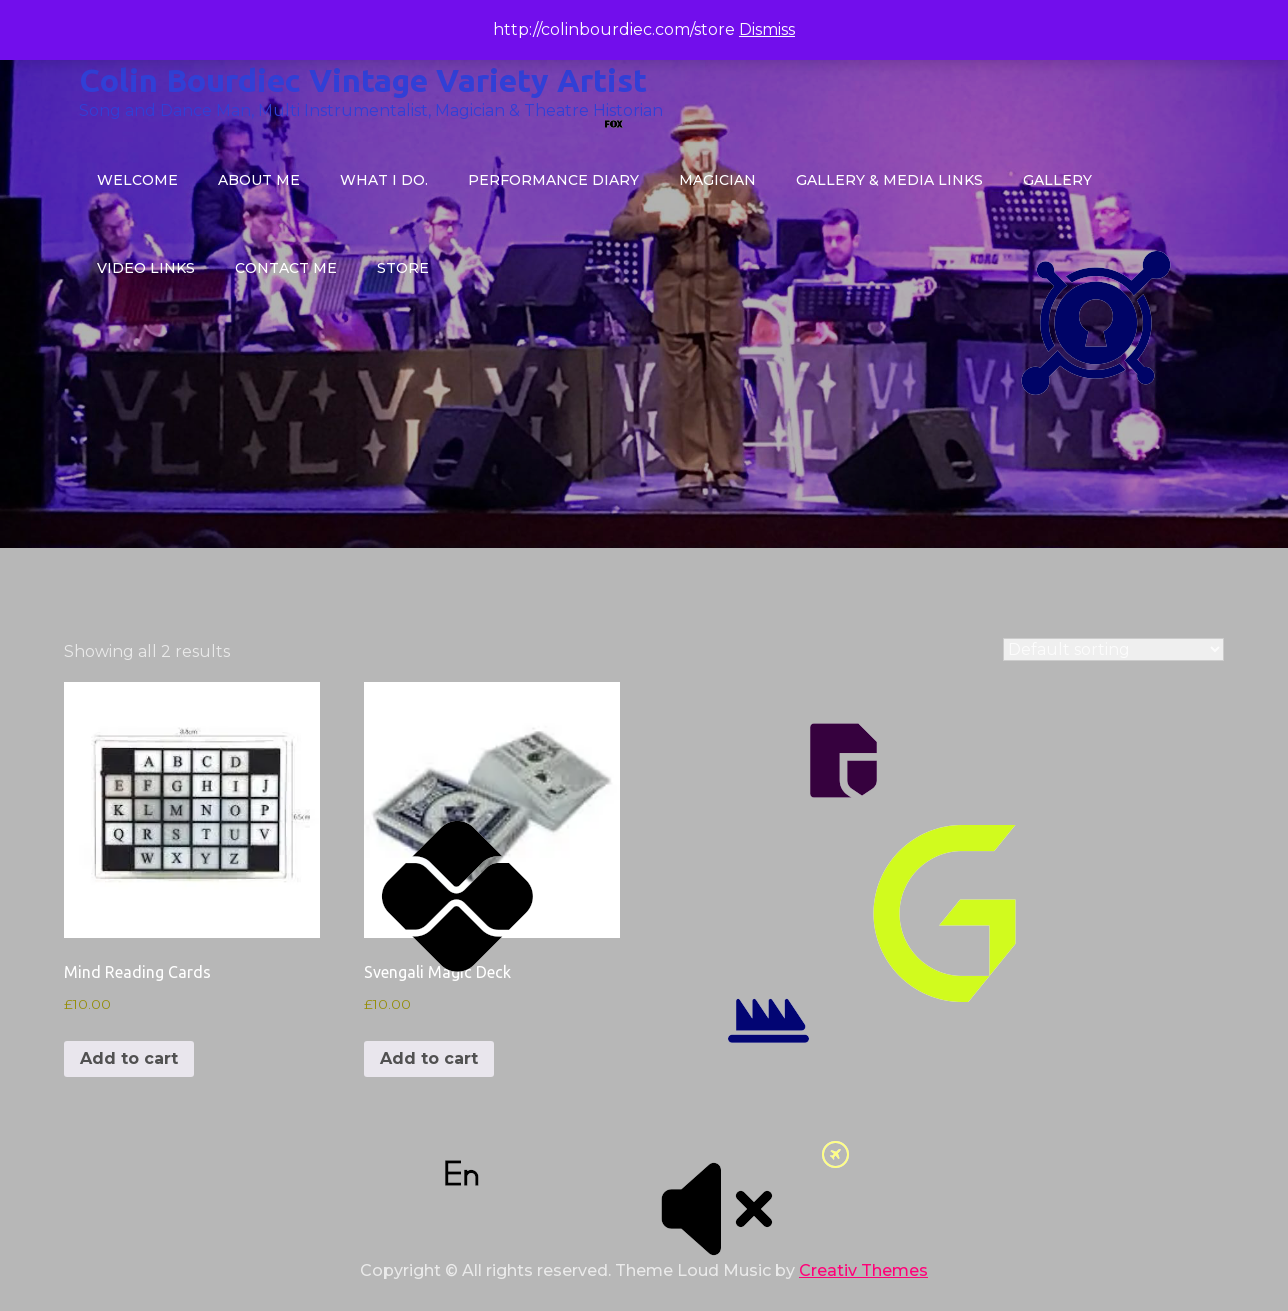  Describe the element at coordinates (457, 896) in the screenshot. I see `pay with pix instant payment` at that location.